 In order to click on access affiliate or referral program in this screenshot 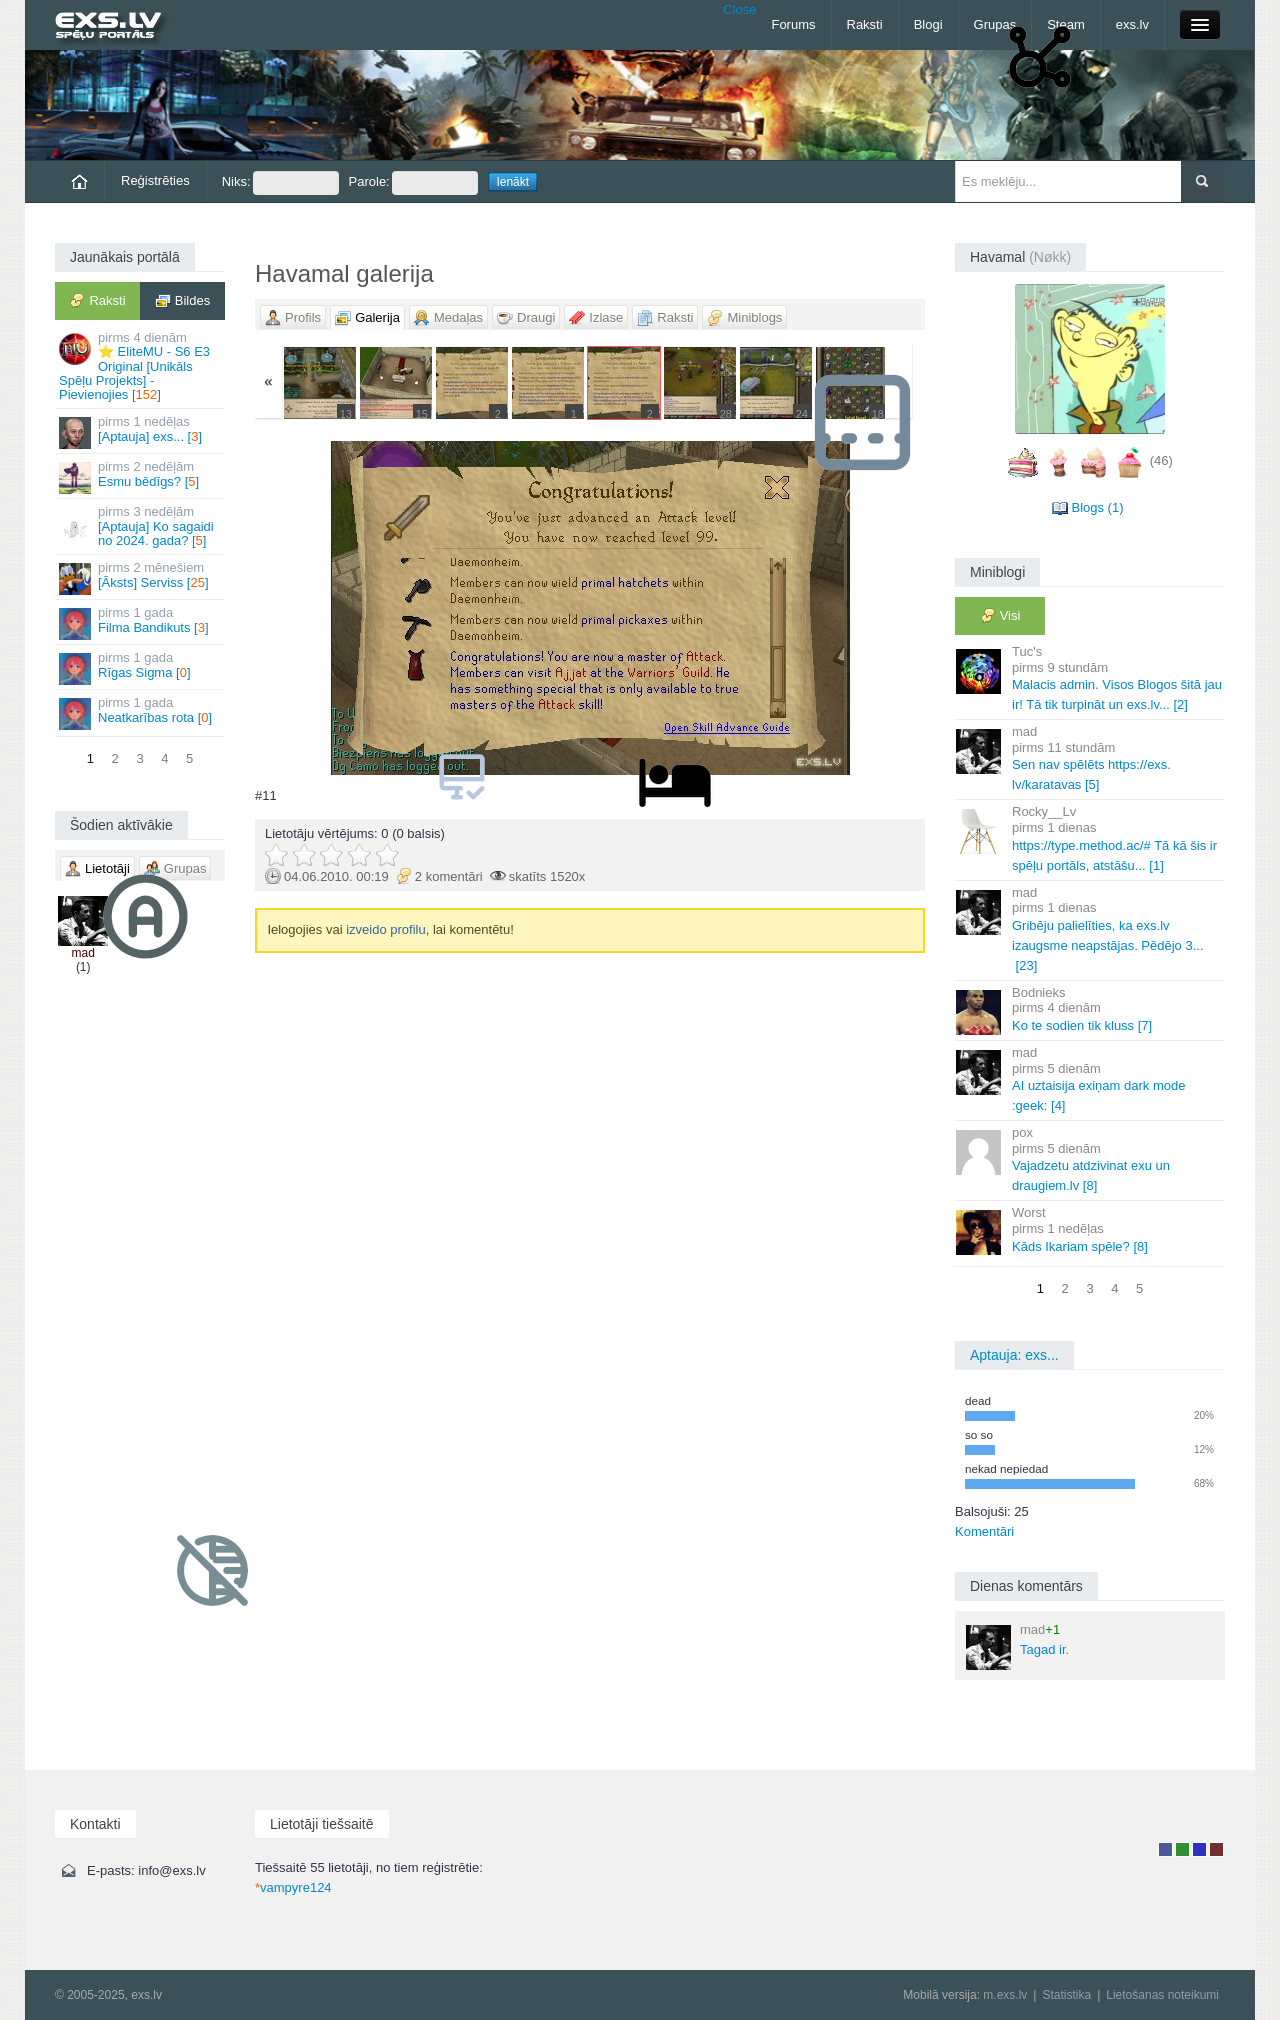, I will do `click(1040, 57)`.